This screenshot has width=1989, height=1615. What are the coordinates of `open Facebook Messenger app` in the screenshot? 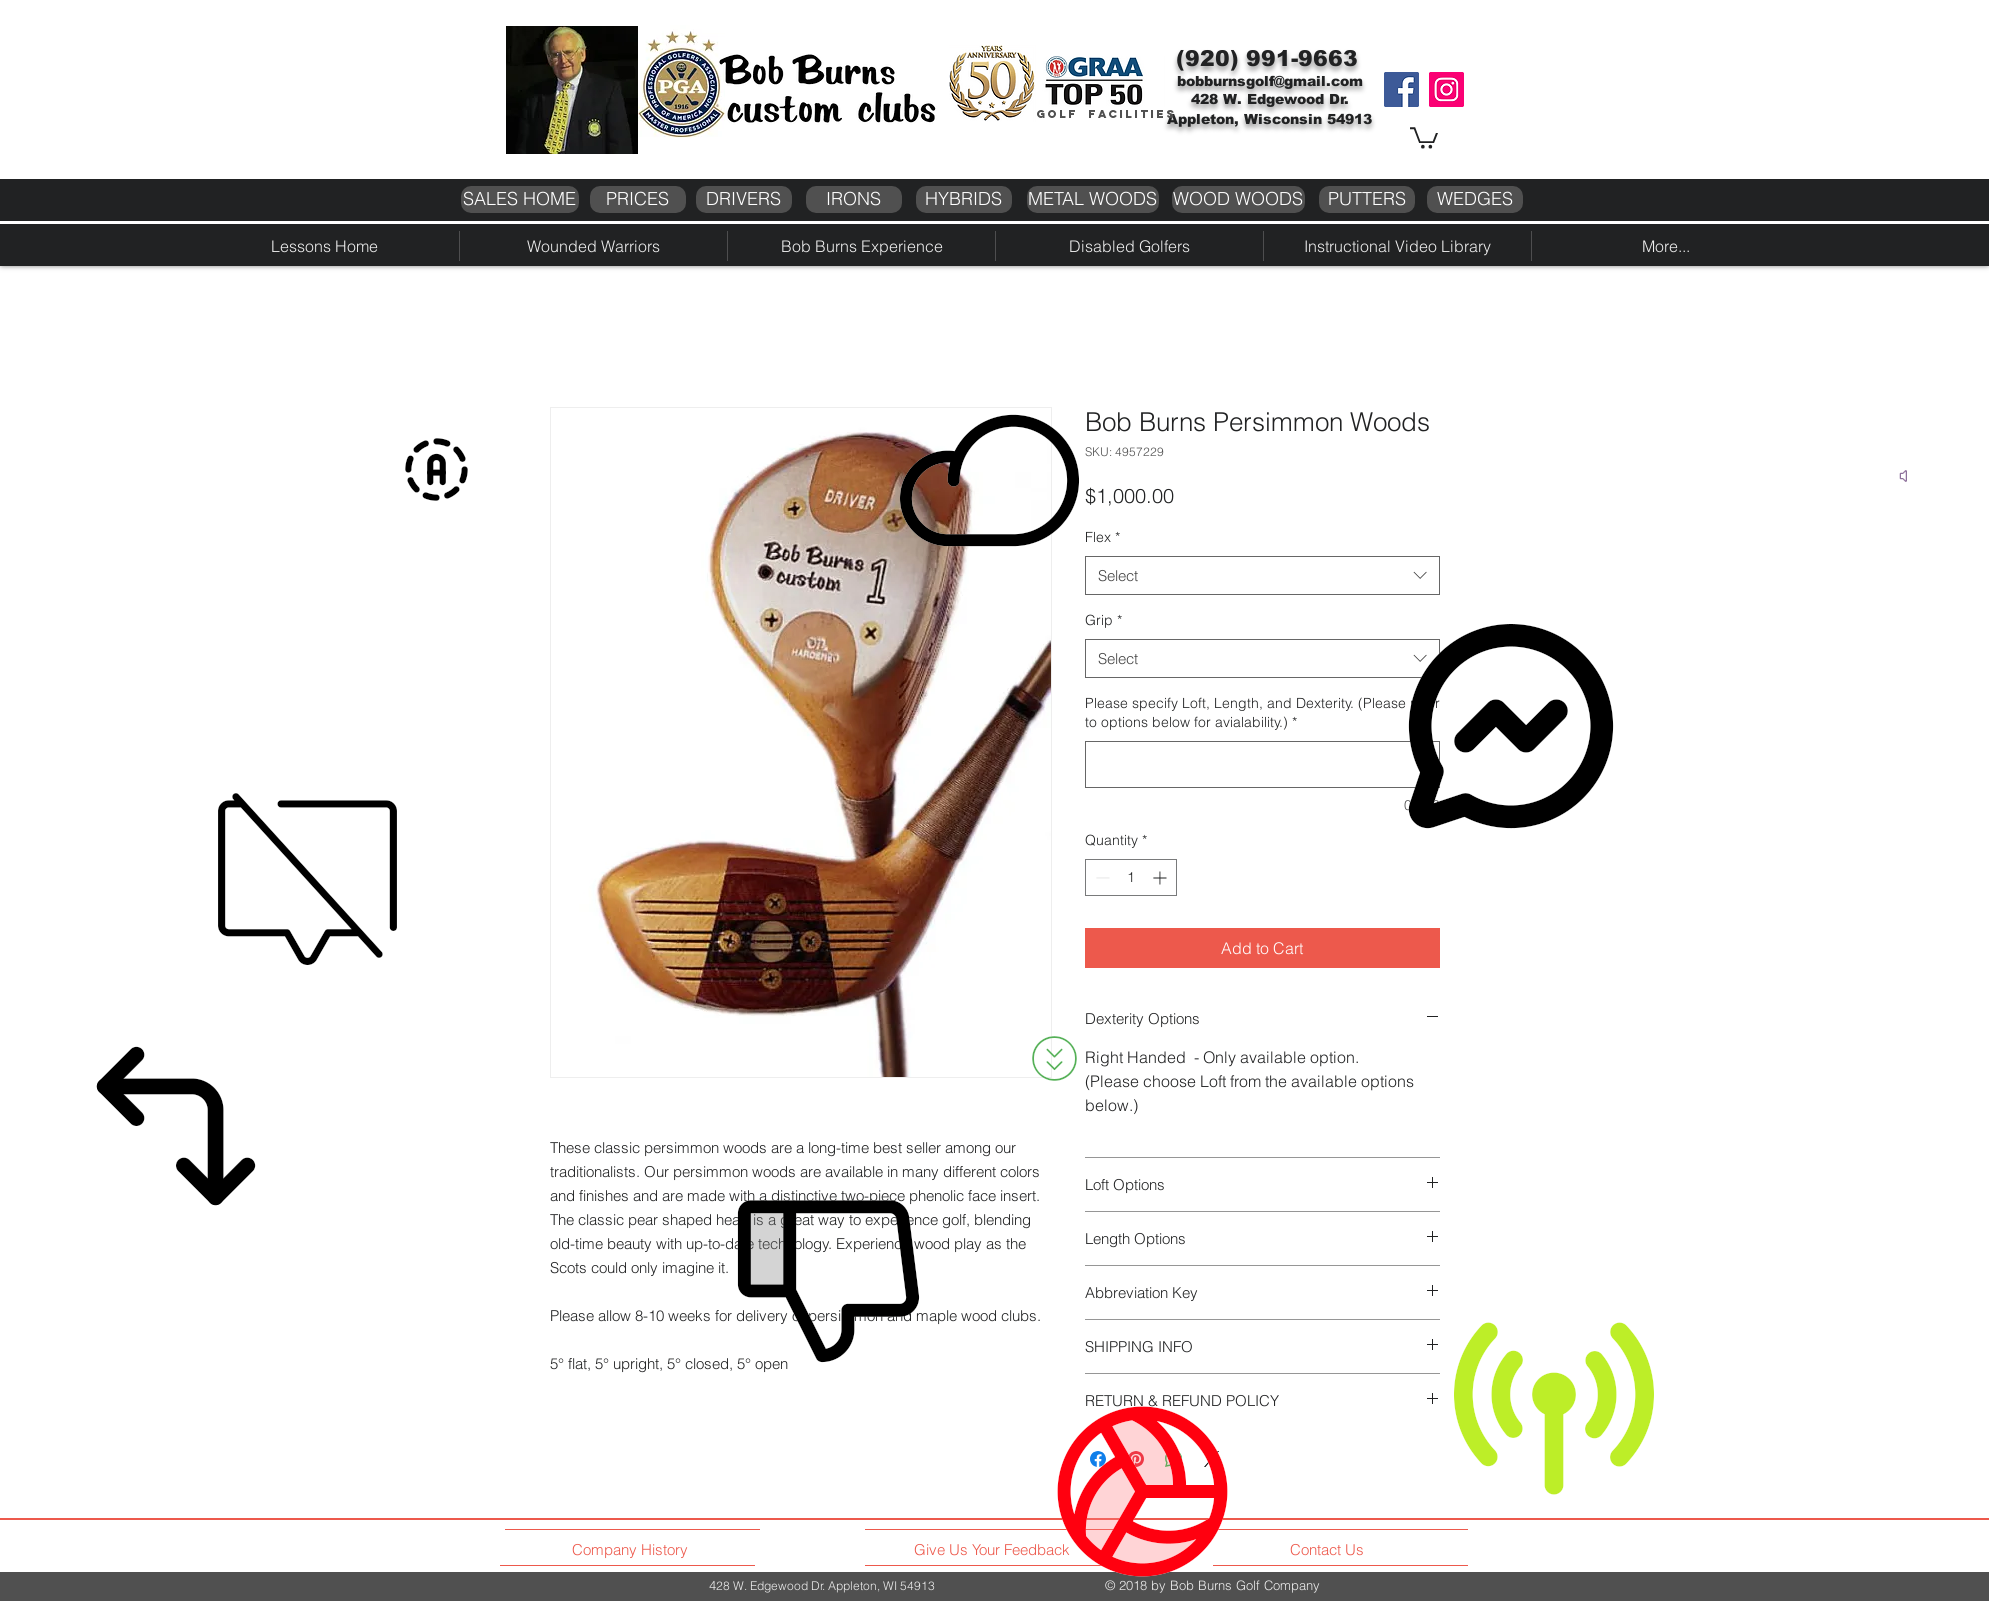 It's located at (1511, 726).